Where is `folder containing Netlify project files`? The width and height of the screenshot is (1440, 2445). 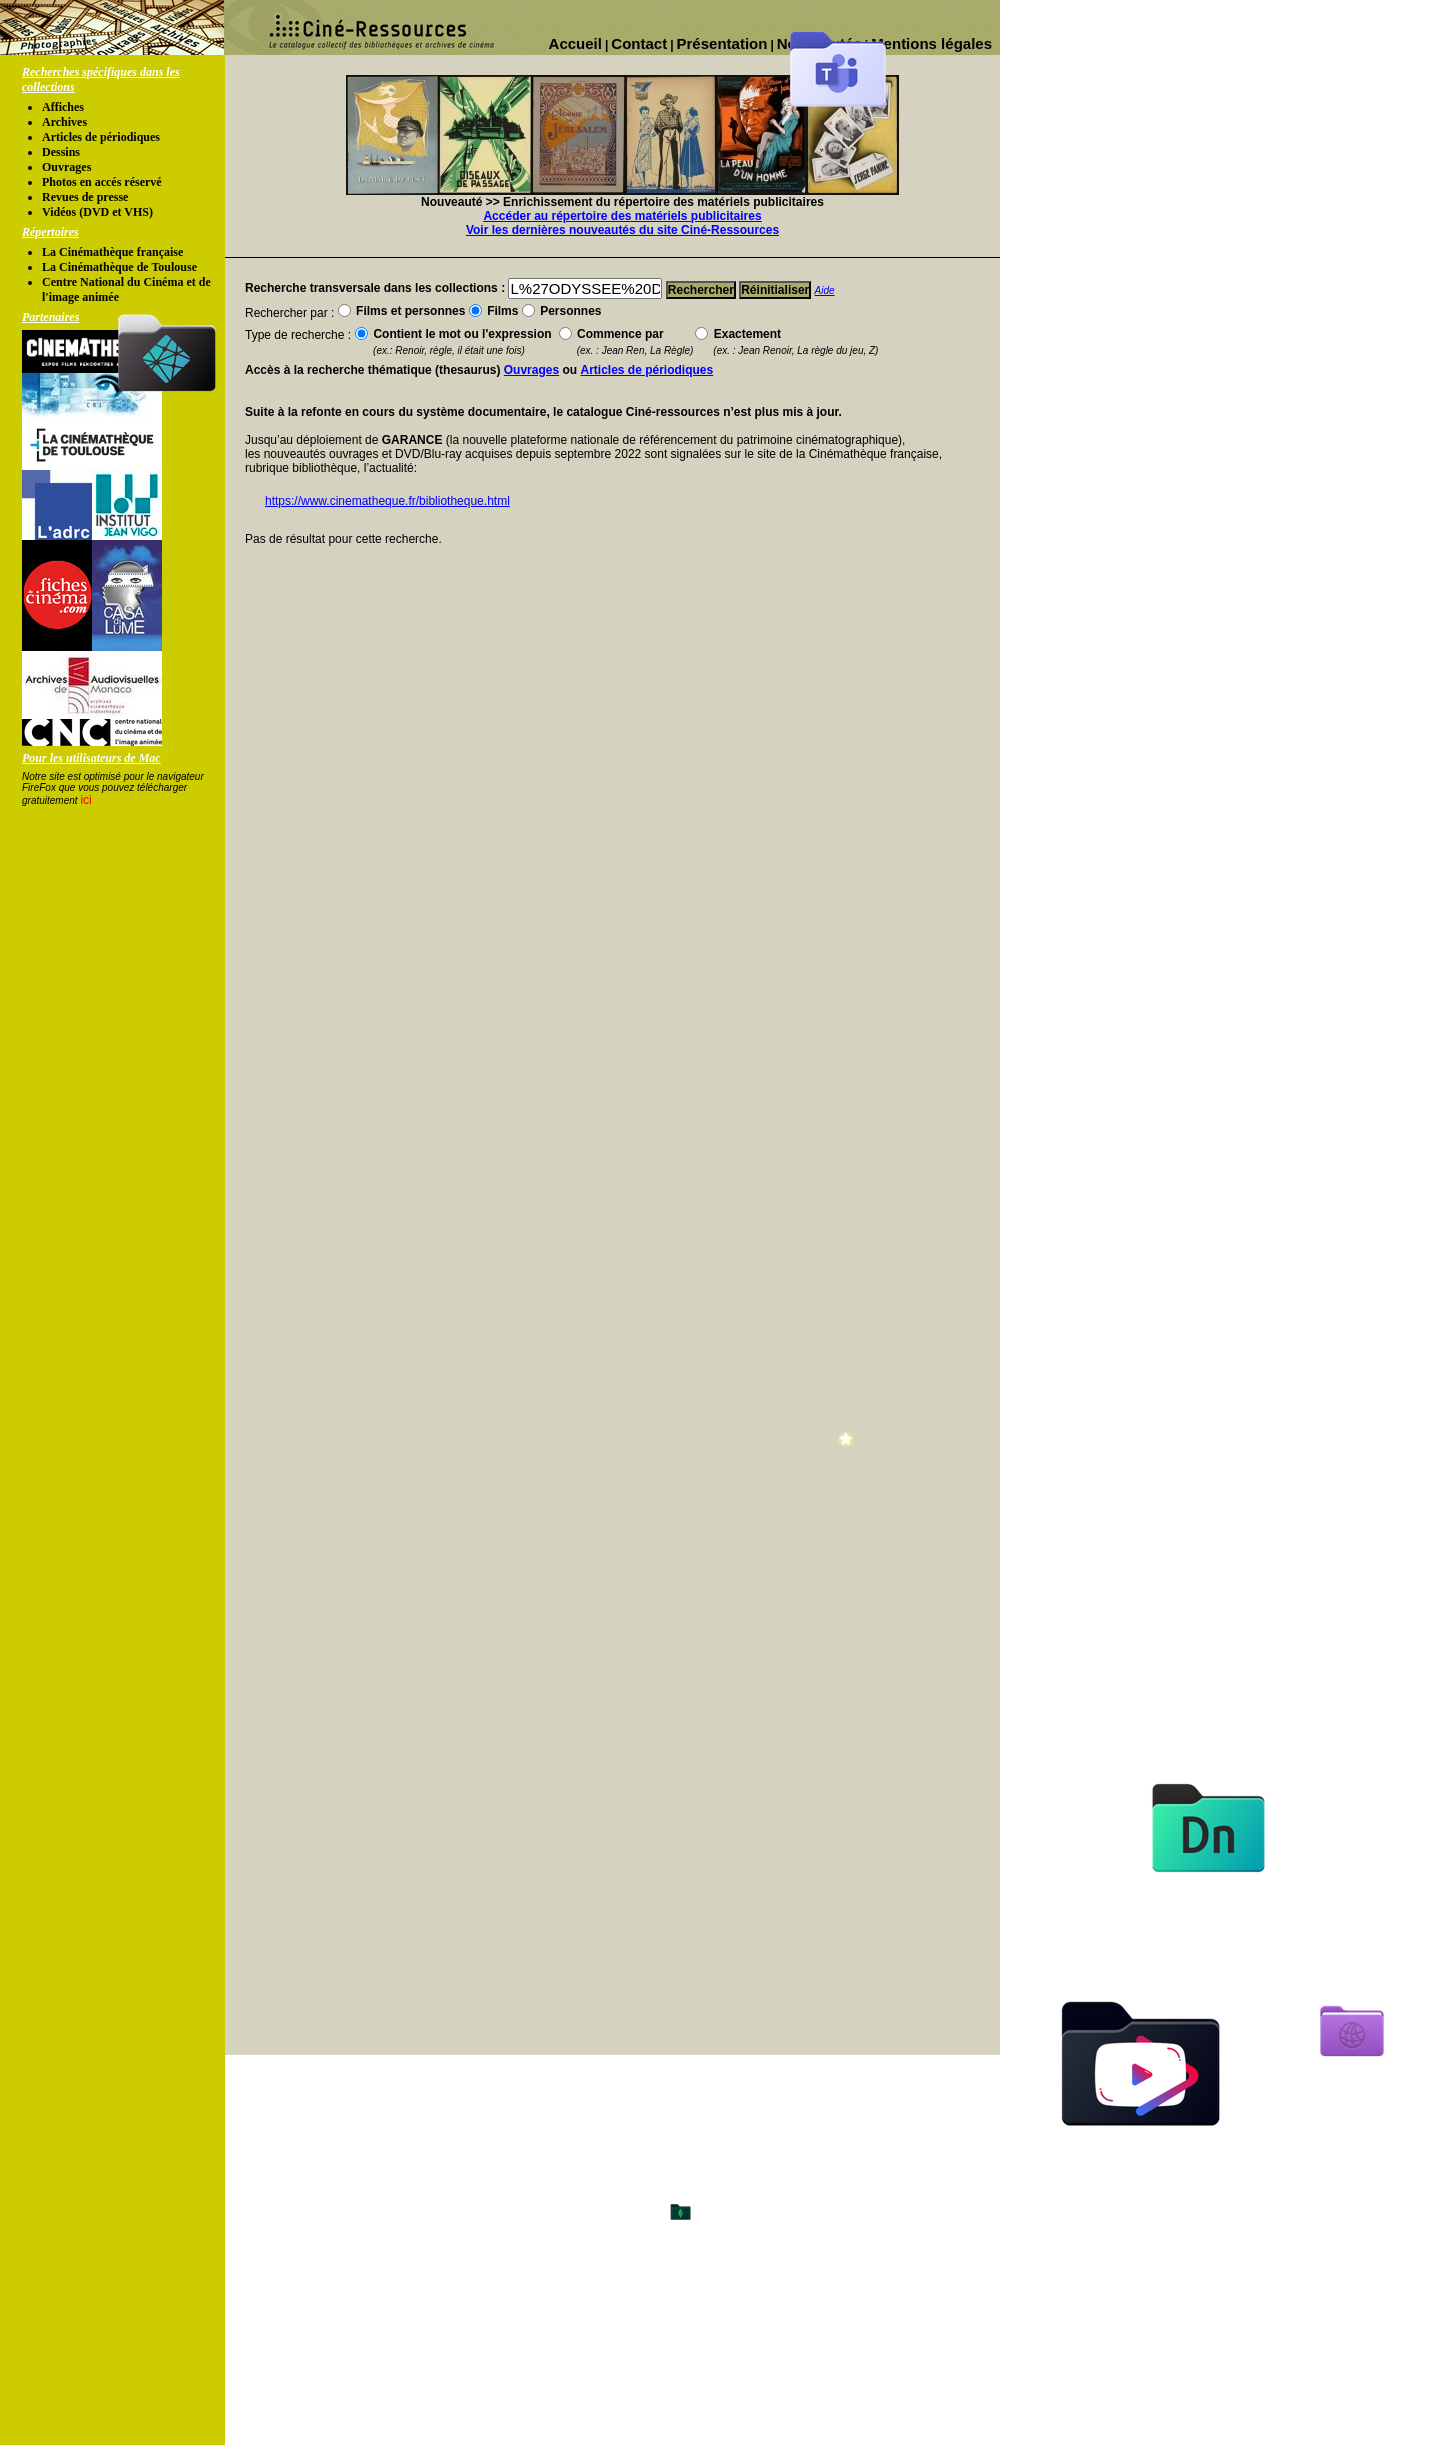
folder containing Netlify project files is located at coordinates (166, 355).